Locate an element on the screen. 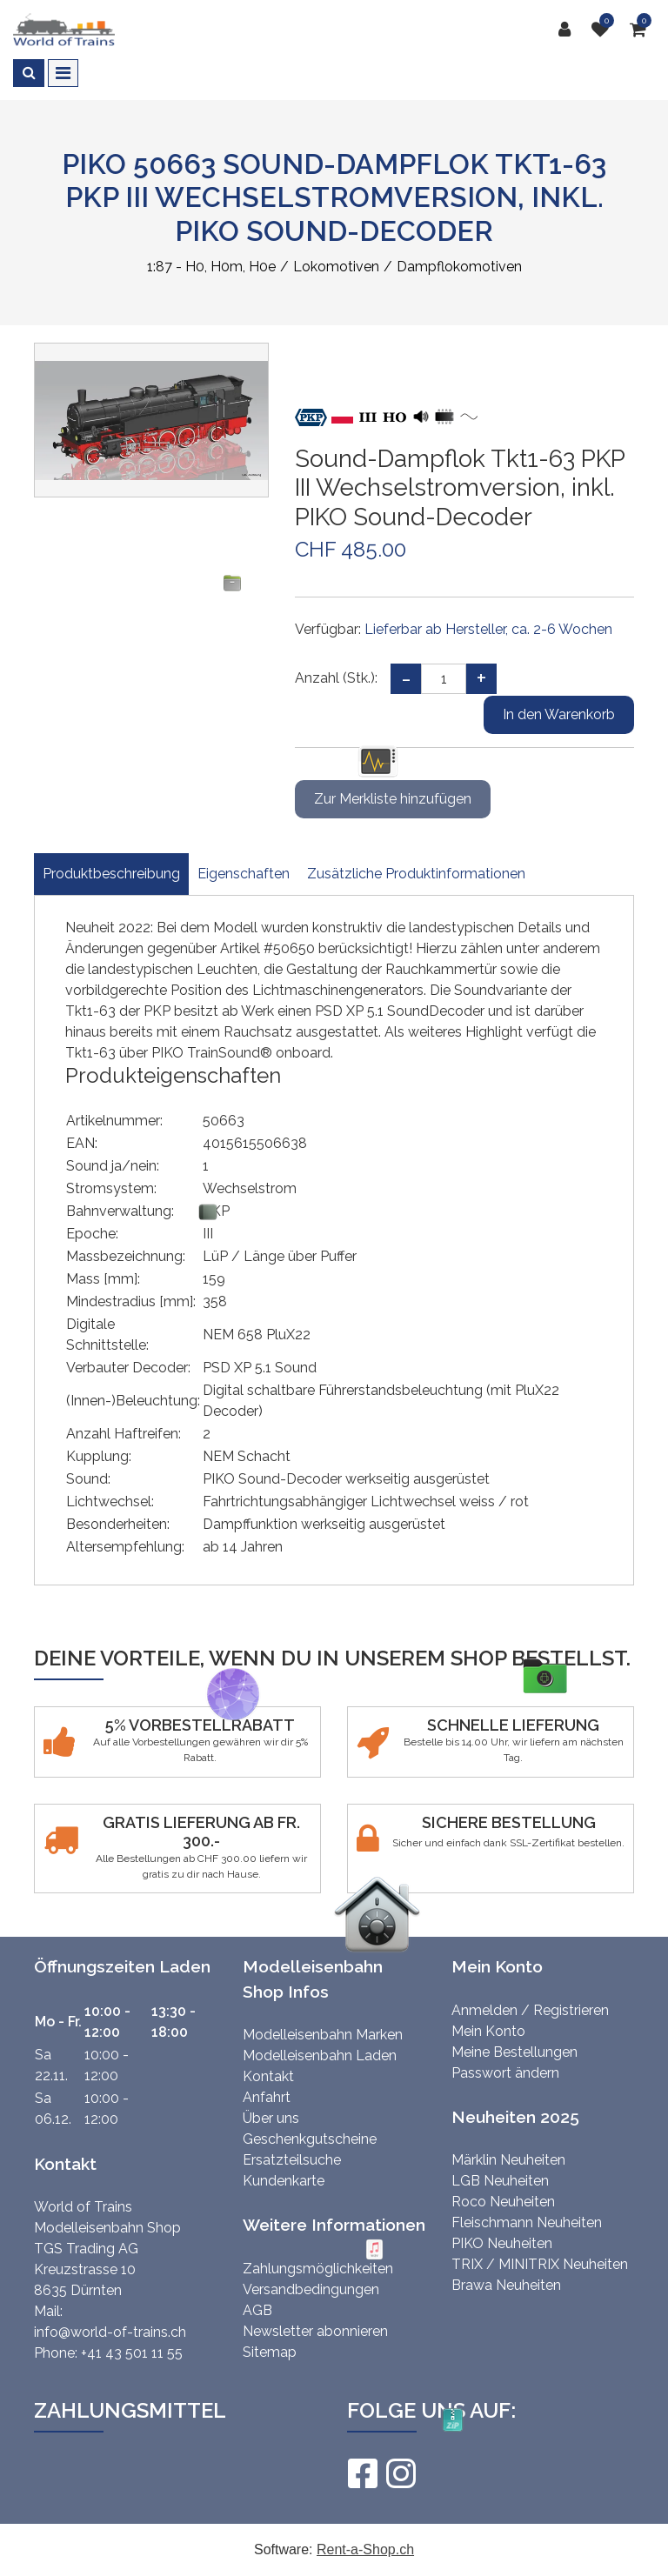 The height and width of the screenshot is (2576, 668). an ADPCM audio file format indicator is located at coordinates (374, 2249).